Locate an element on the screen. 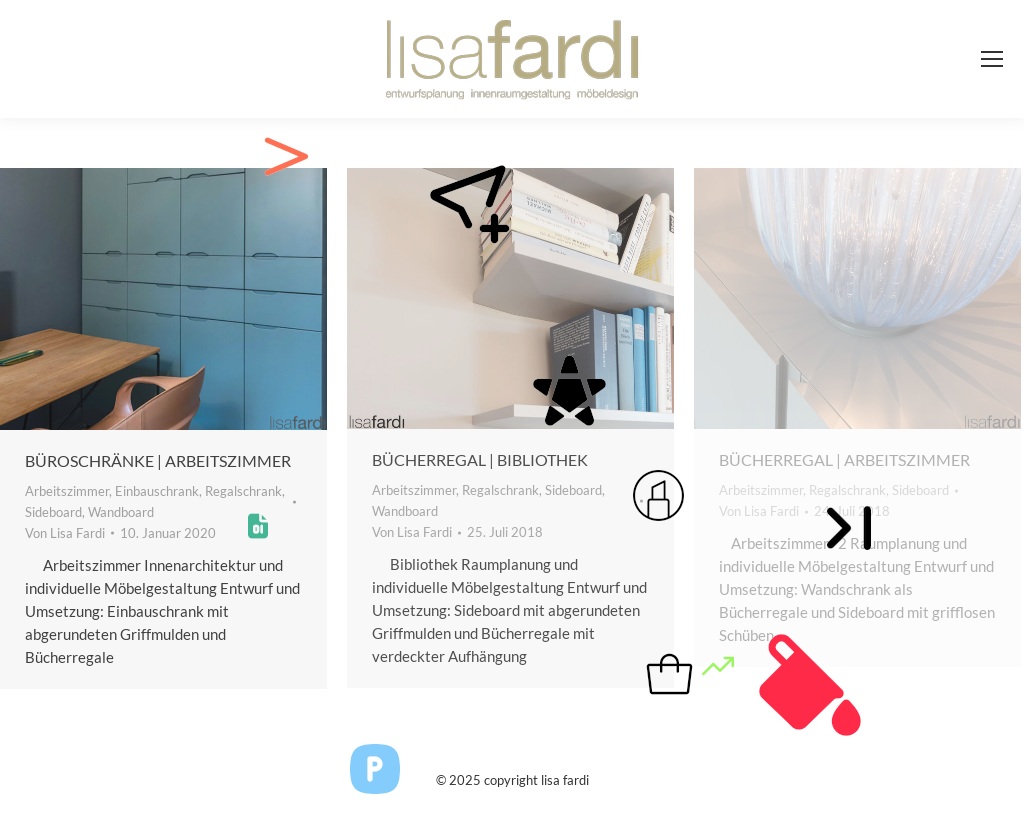 The image size is (1024, 820). view trending or popular content is located at coordinates (718, 666).